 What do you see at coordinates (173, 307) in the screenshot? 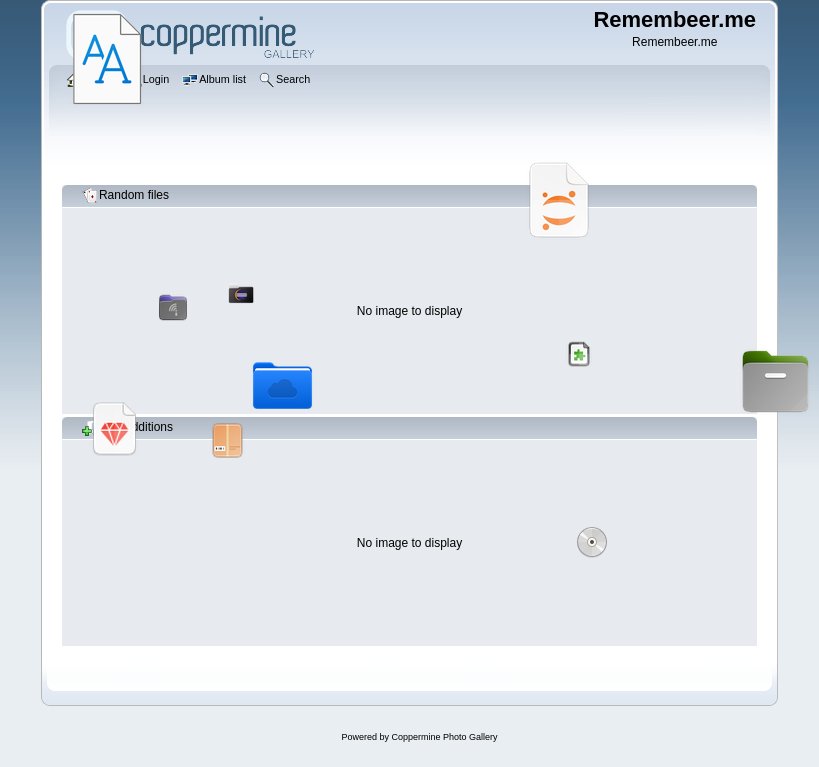
I see `open insync cloud sync folder` at bounding box center [173, 307].